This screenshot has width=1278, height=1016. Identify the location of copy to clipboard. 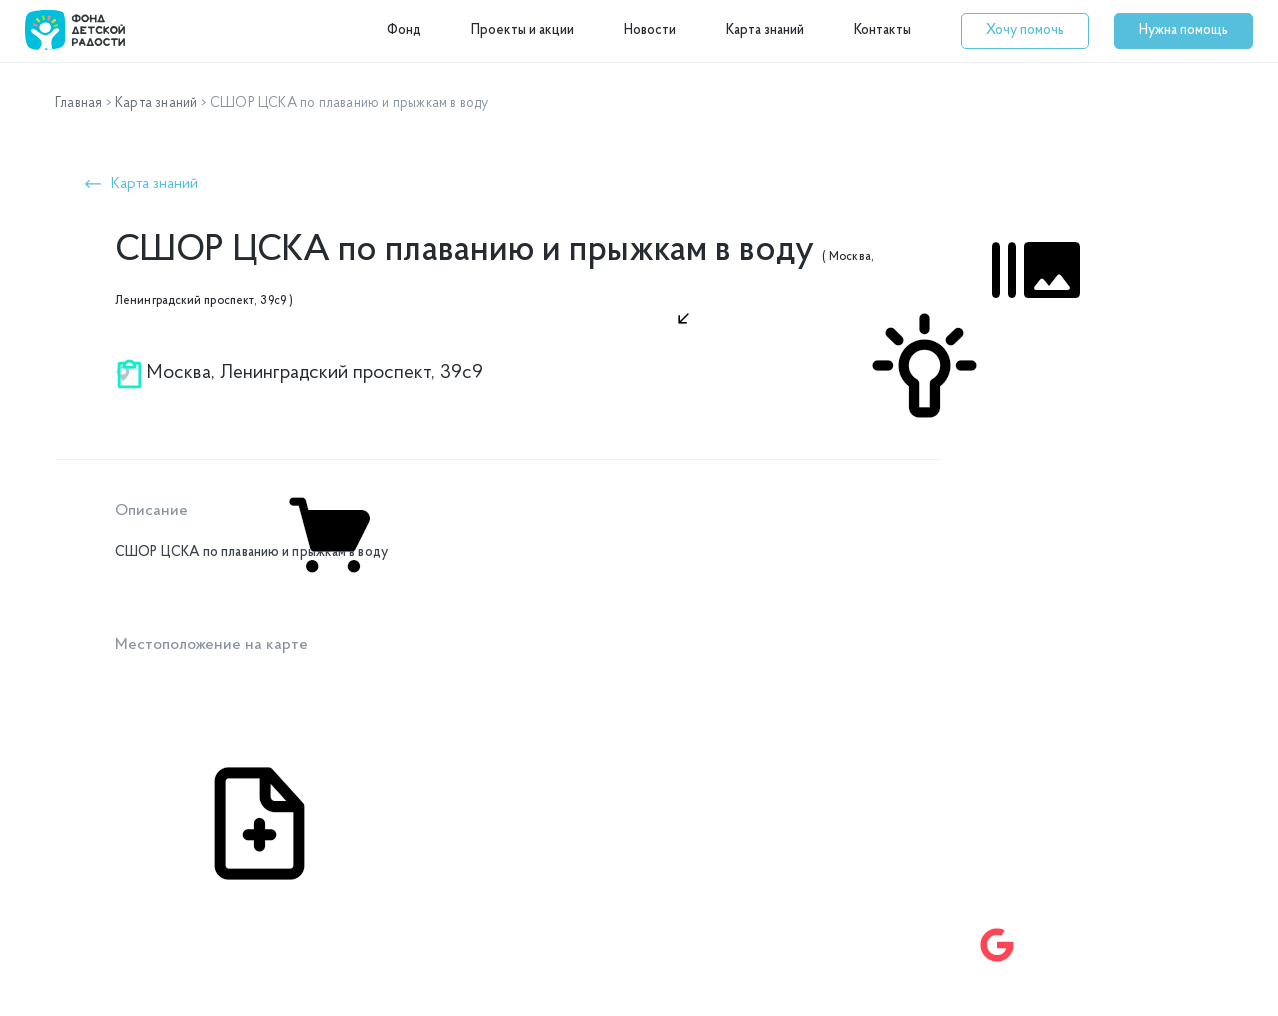
(129, 374).